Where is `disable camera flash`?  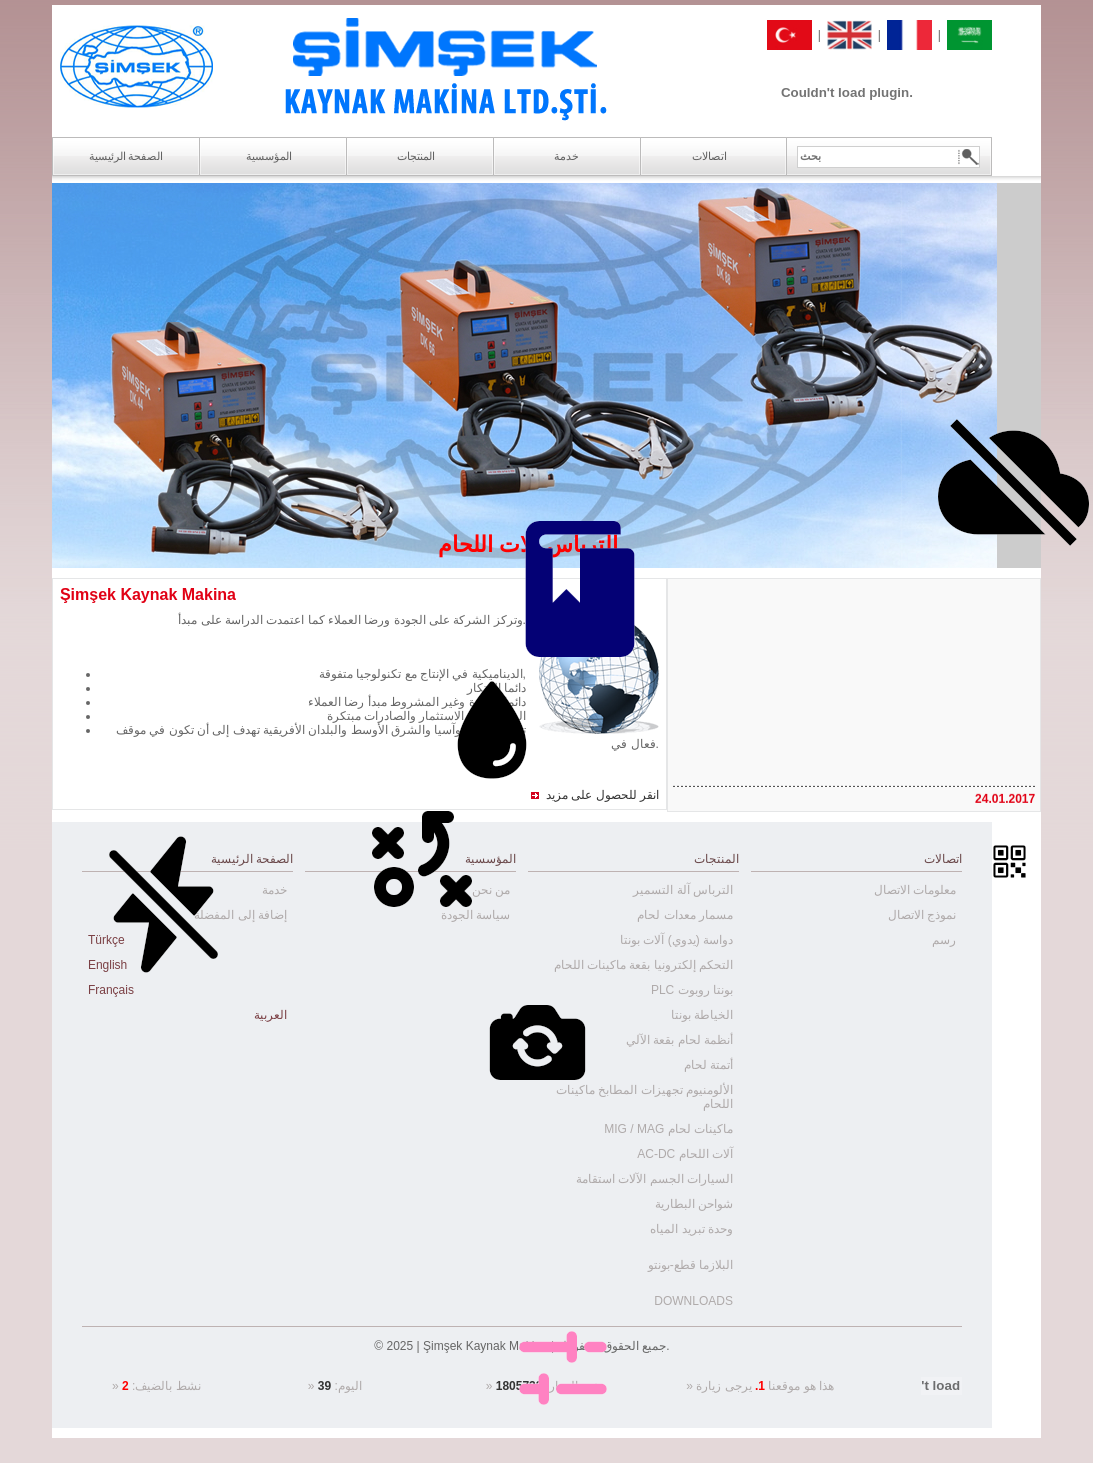 disable camera flash is located at coordinates (163, 904).